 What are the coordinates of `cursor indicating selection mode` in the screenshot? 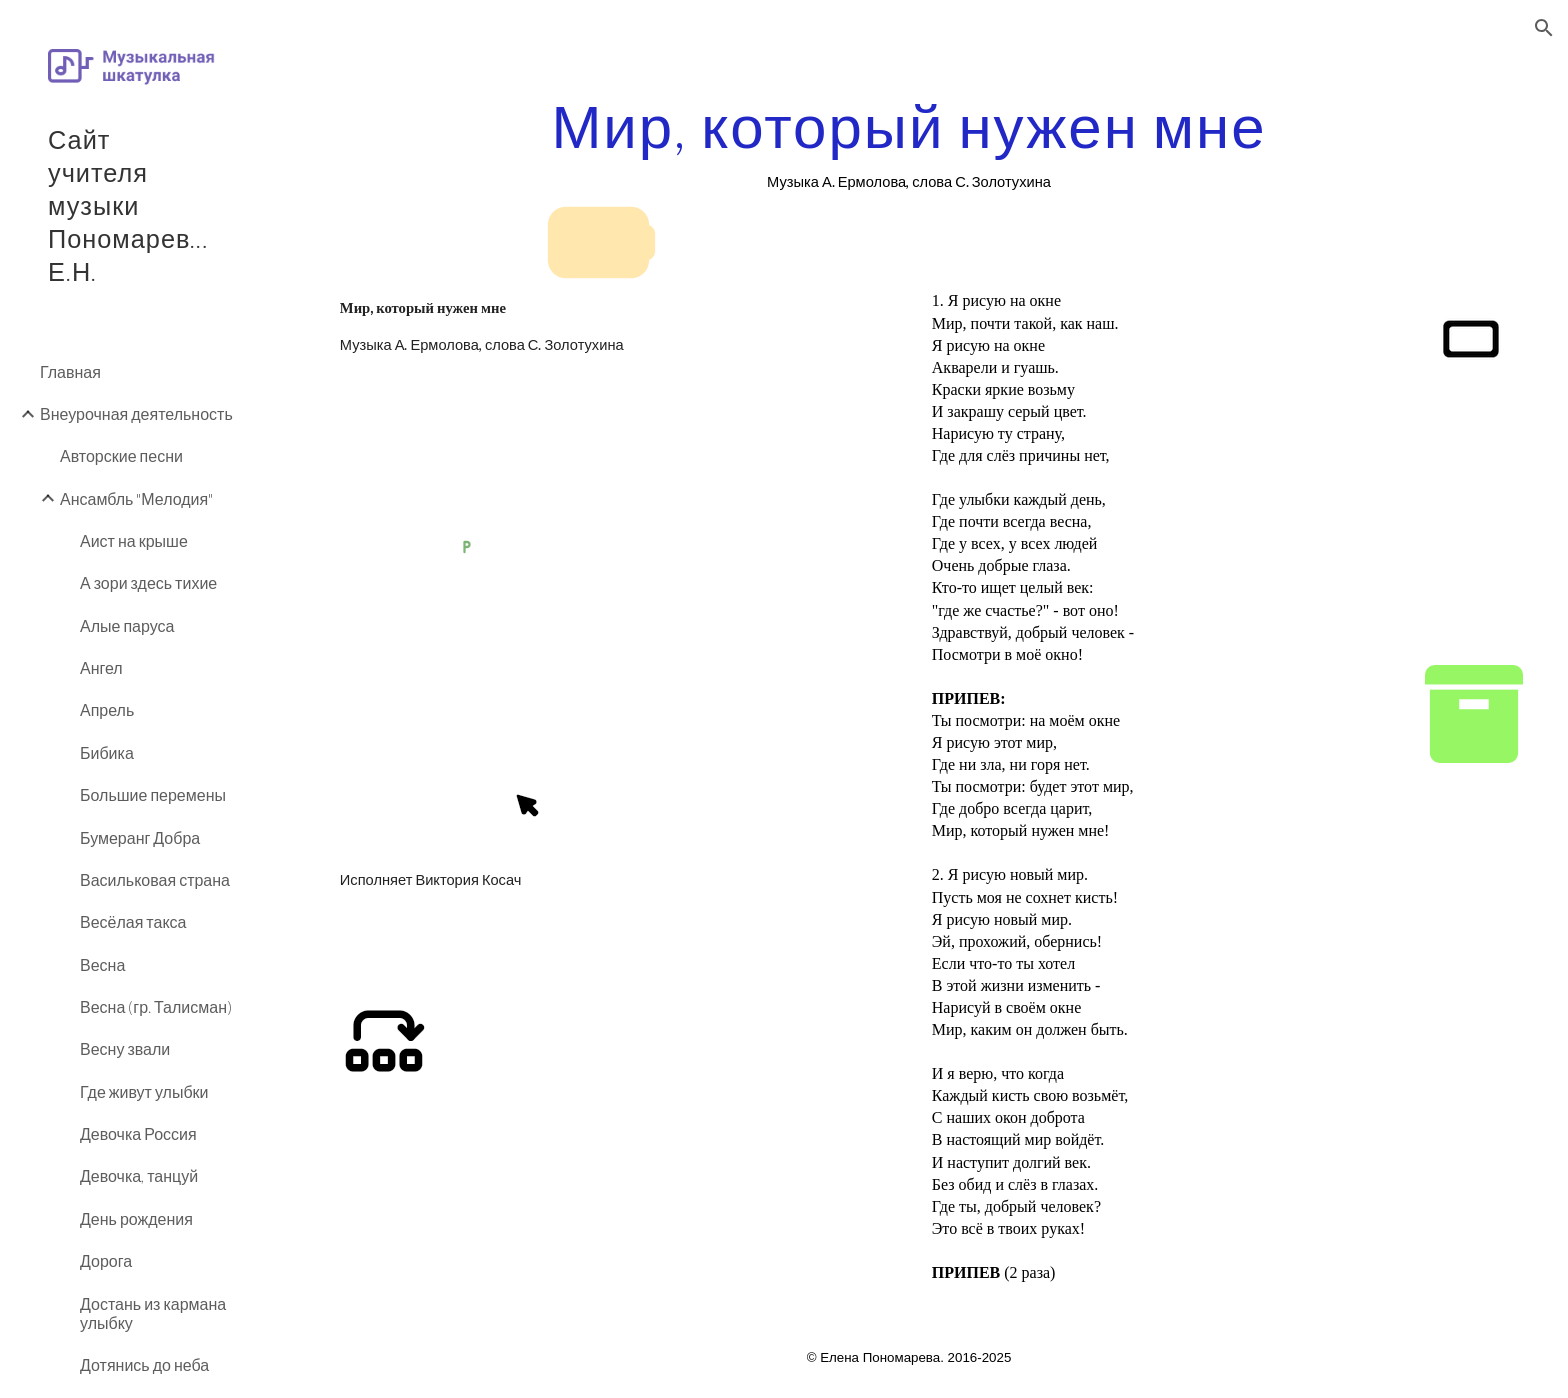 It's located at (527, 805).